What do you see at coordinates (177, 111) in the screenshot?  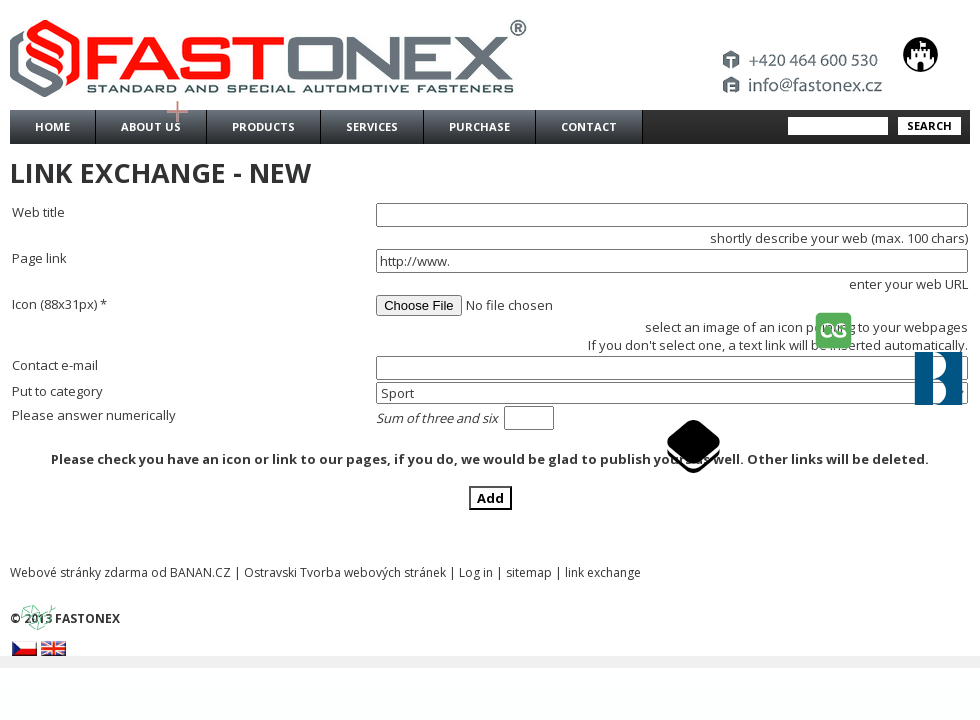 I see `add a new item` at bounding box center [177, 111].